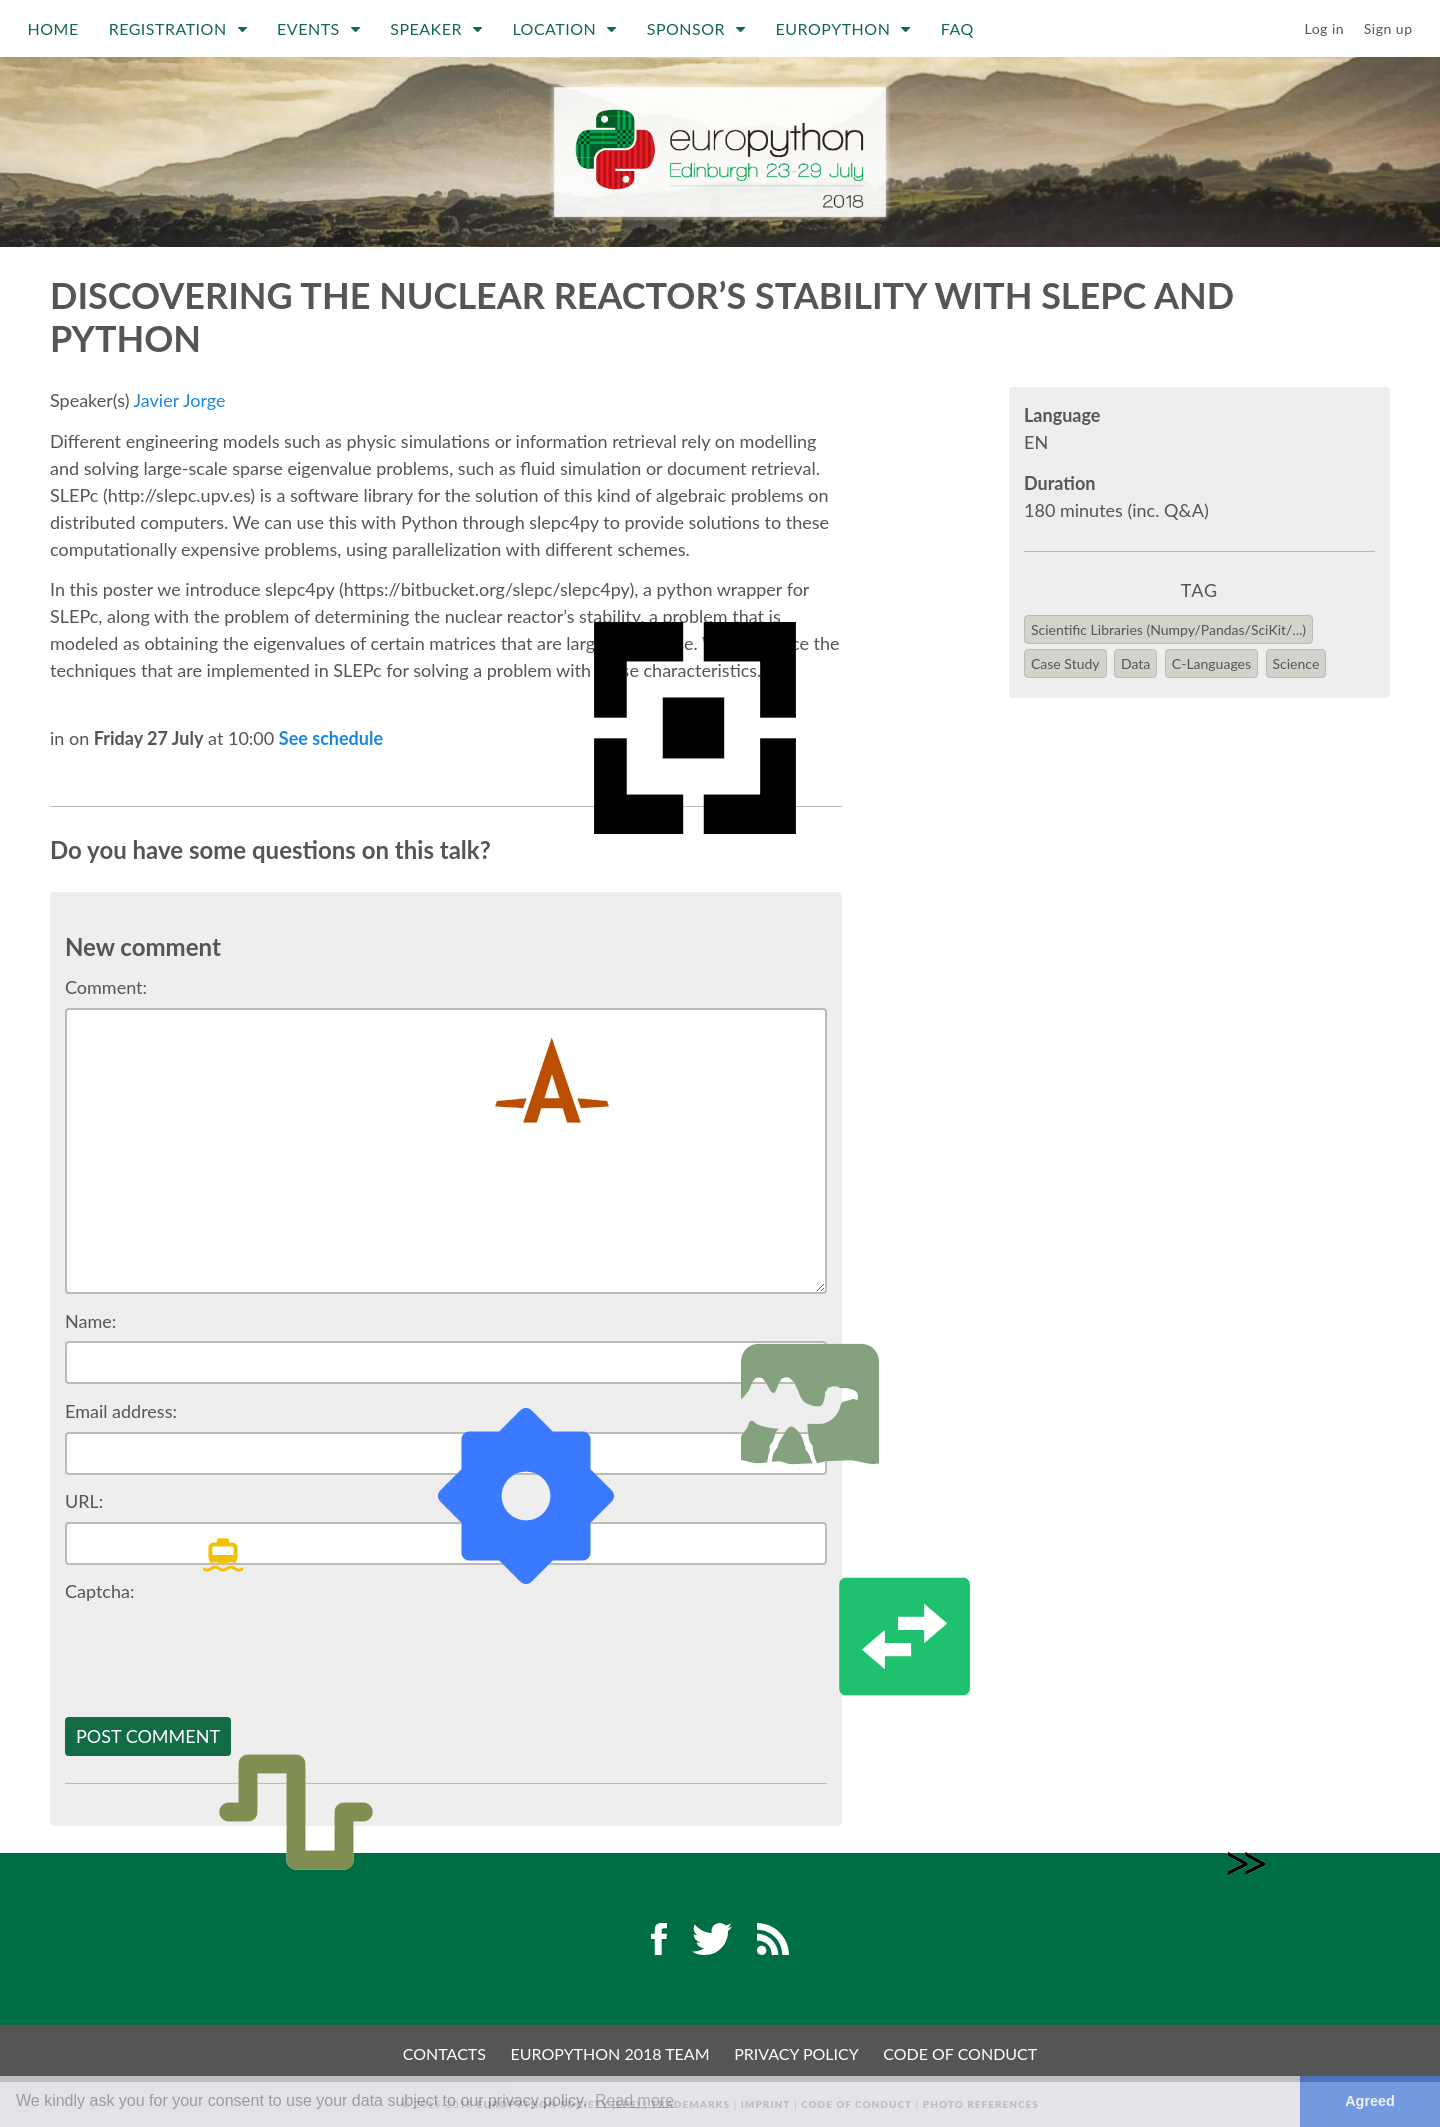 Image resolution: width=1440 pixels, height=2127 pixels. I want to click on ferry or boat transportation option, so click(223, 1555).